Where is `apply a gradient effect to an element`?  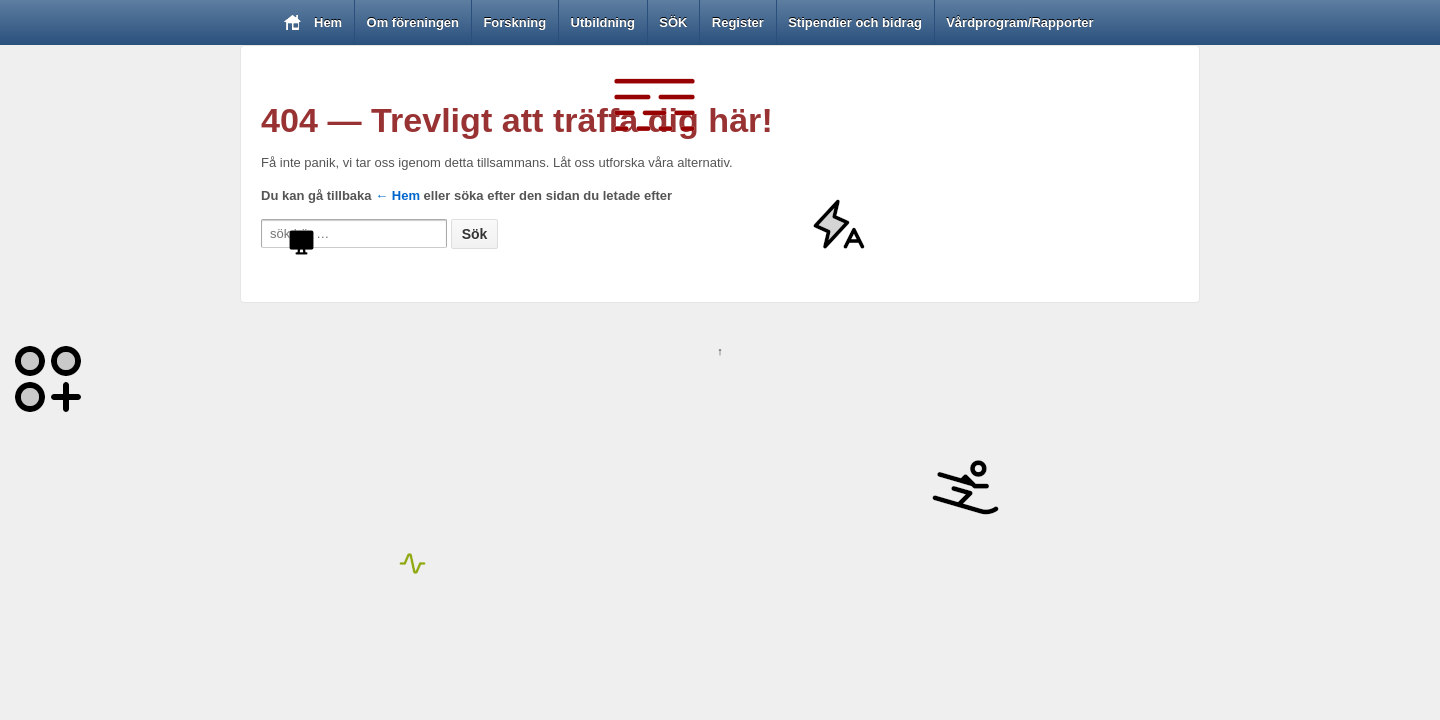
apply a gradient effect to an element is located at coordinates (654, 106).